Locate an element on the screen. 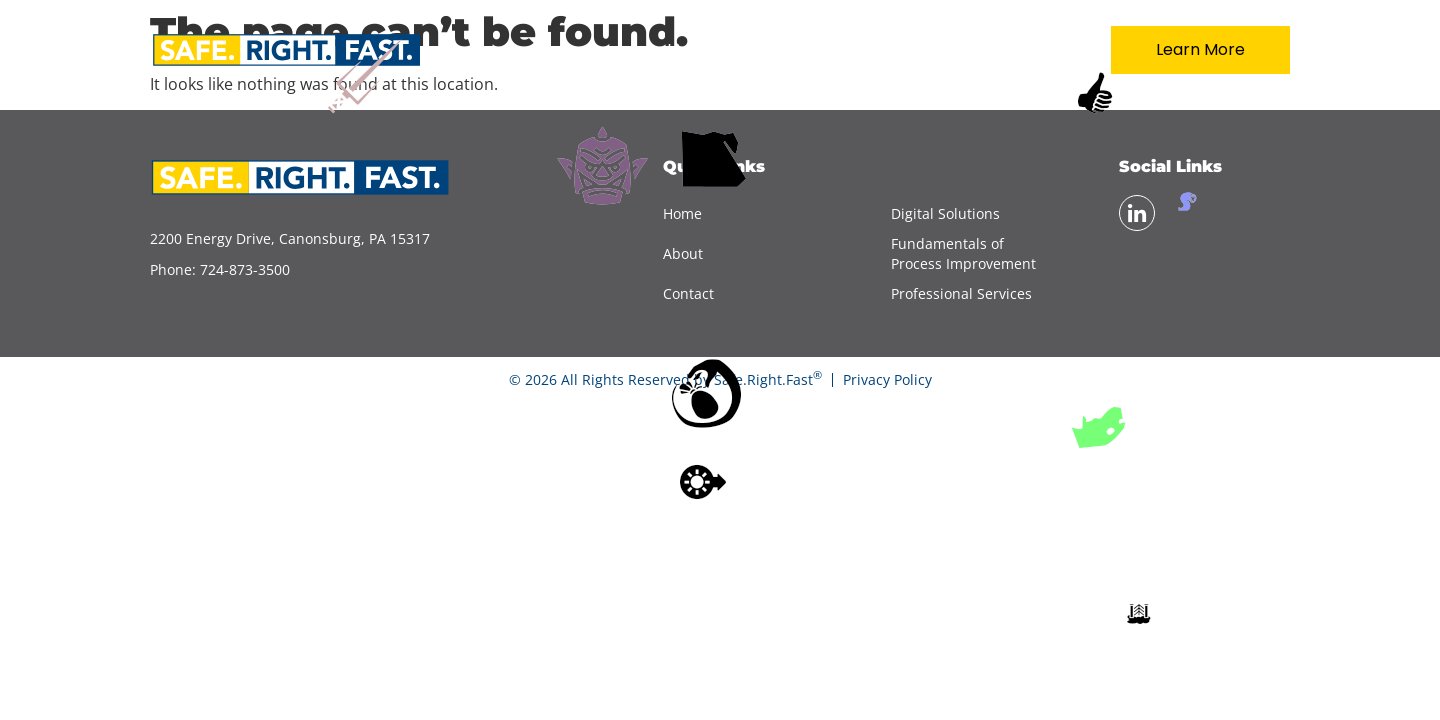 Image resolution: width=1440 pixels, height=720 pixels. indicates theft or pickpocketing in a game is located at coordinates (706, 393).